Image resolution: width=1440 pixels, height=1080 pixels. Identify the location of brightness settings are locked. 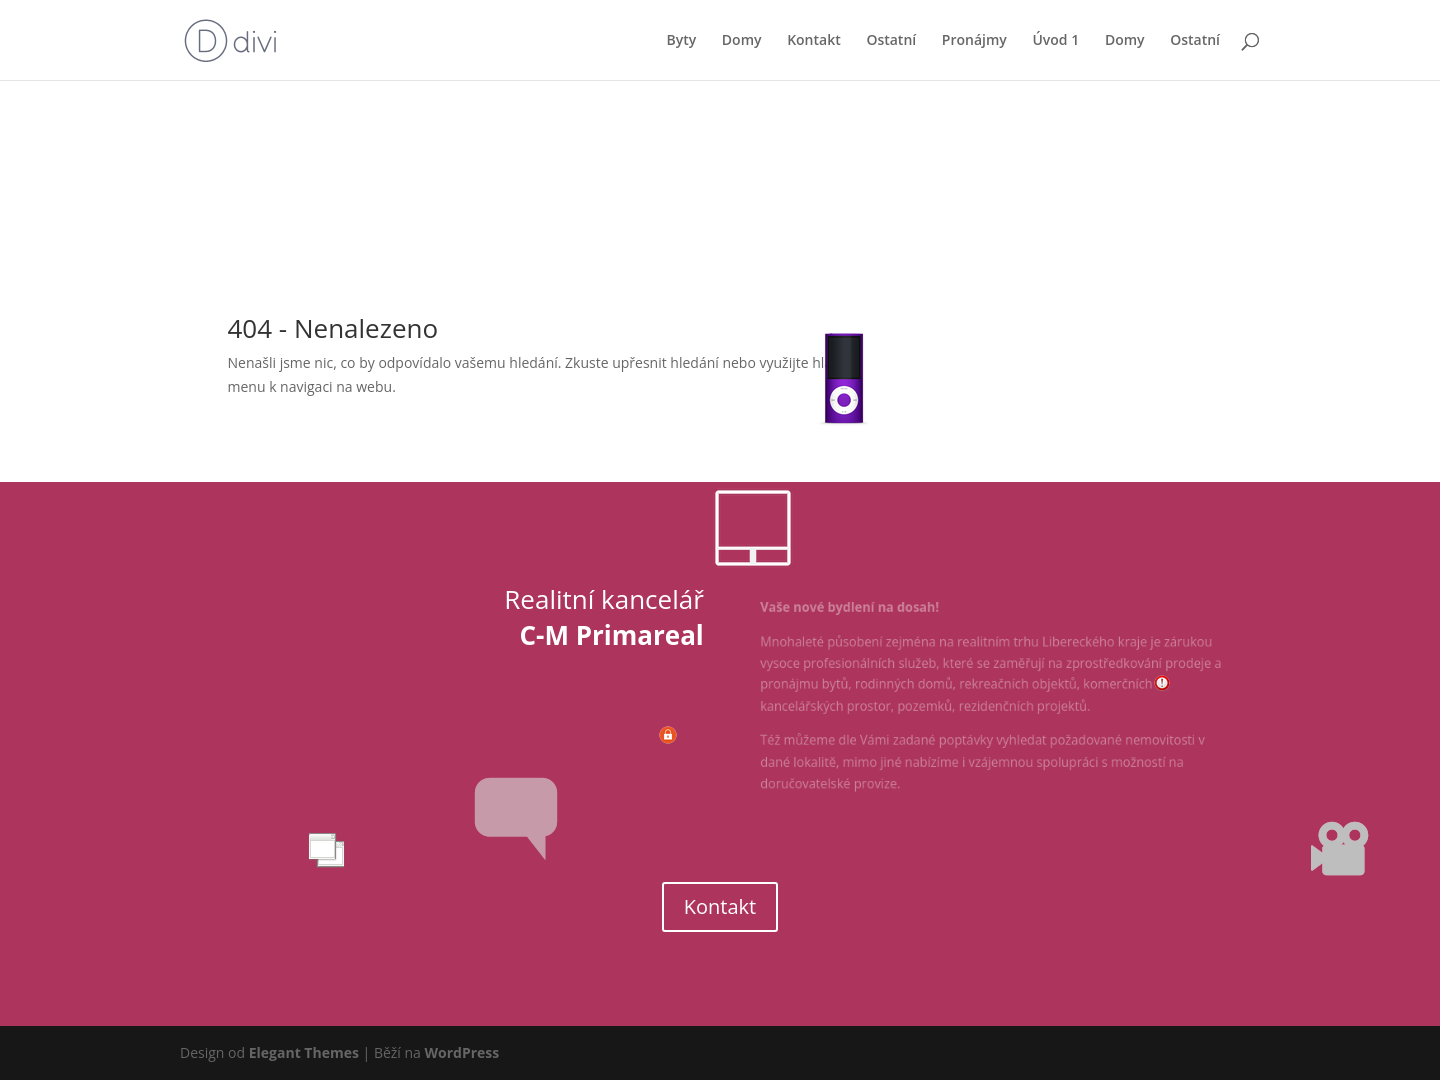
(668, 735).